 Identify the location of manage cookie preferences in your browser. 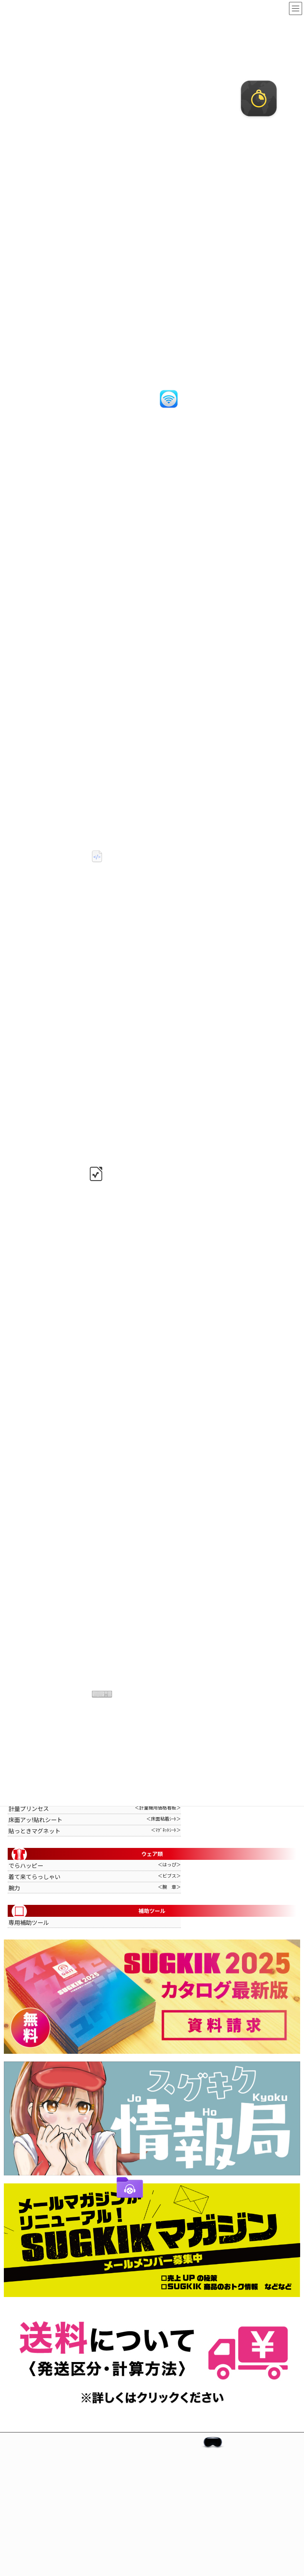
(259, 99).